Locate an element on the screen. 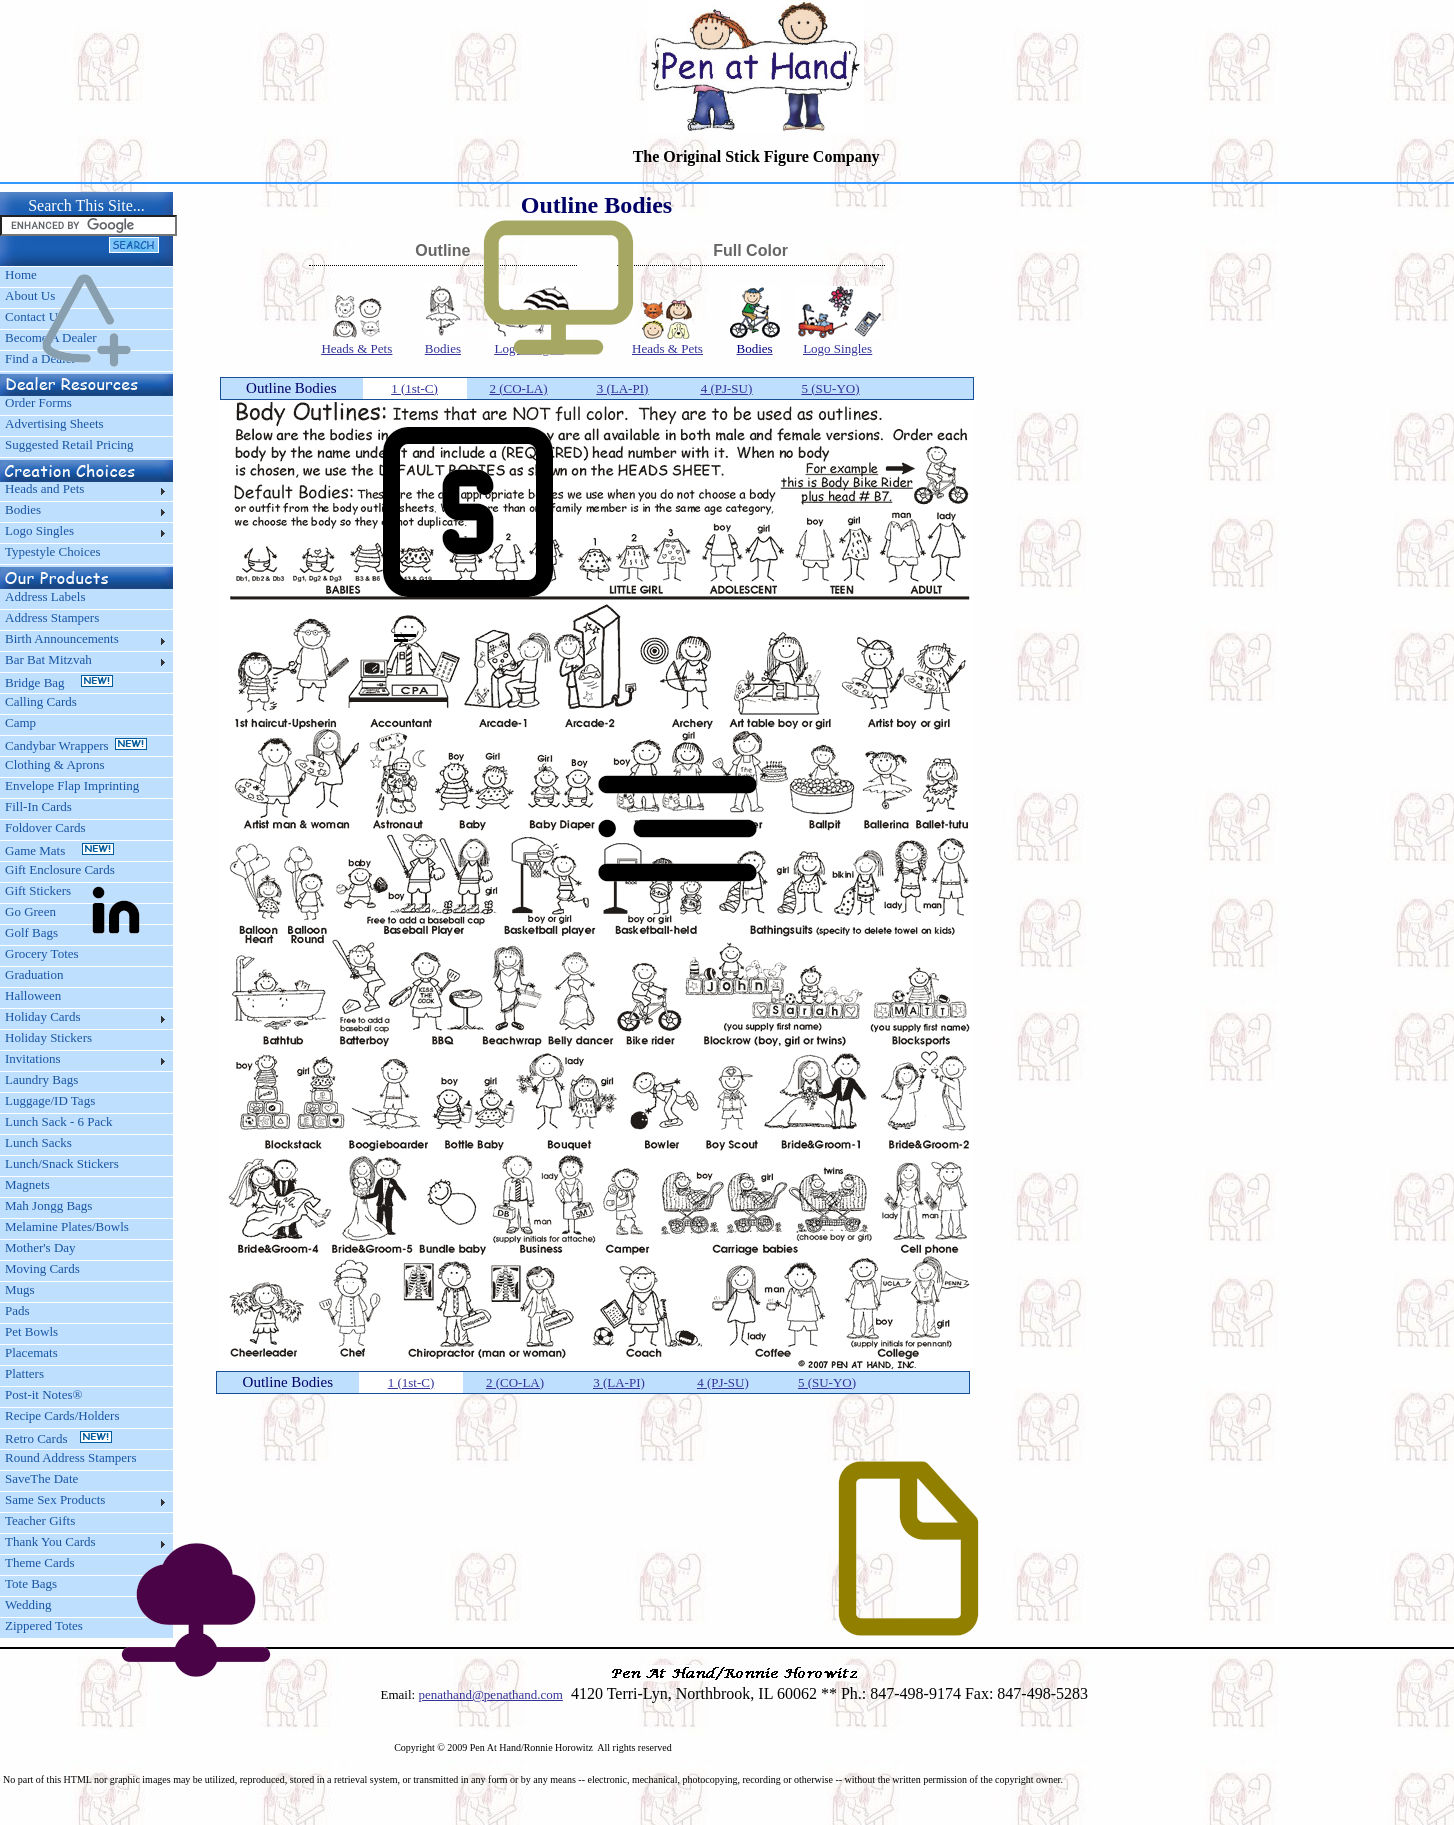  open navigation menu is located at coordinates (677, 828).